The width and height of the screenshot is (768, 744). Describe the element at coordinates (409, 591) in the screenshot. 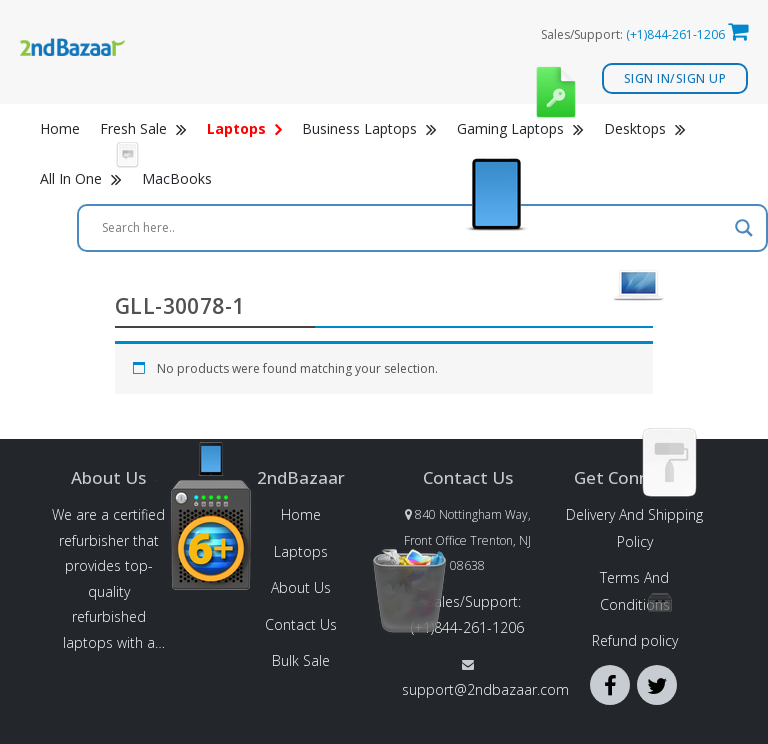

I see `open trash to view deleted files` at that location.